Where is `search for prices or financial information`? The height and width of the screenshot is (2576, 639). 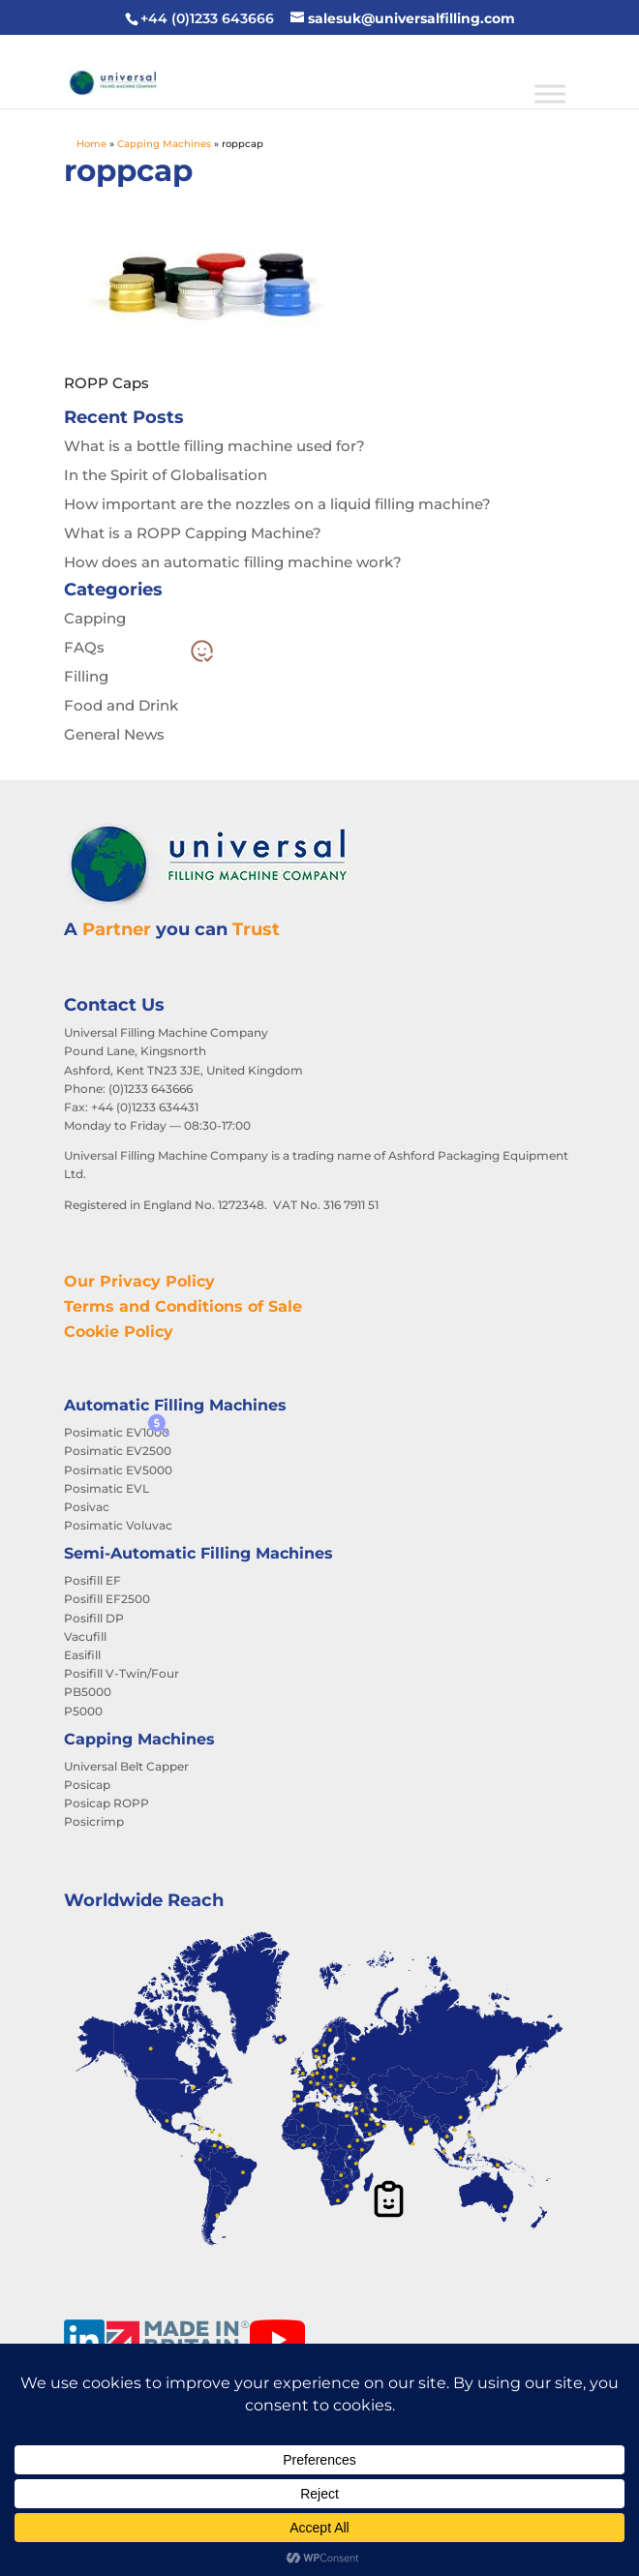
search for prices or financial information is located at coordinates (159, 1425).